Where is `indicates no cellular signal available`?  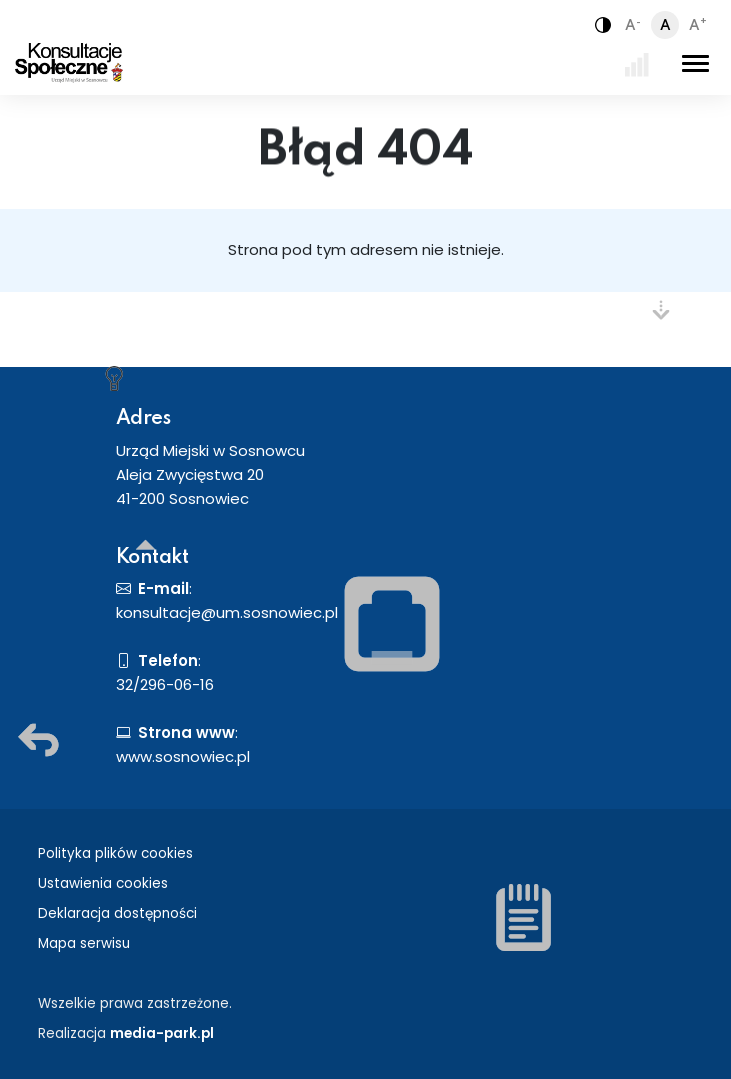
indicates no cellular signal available is located at coordinates (637, 65).